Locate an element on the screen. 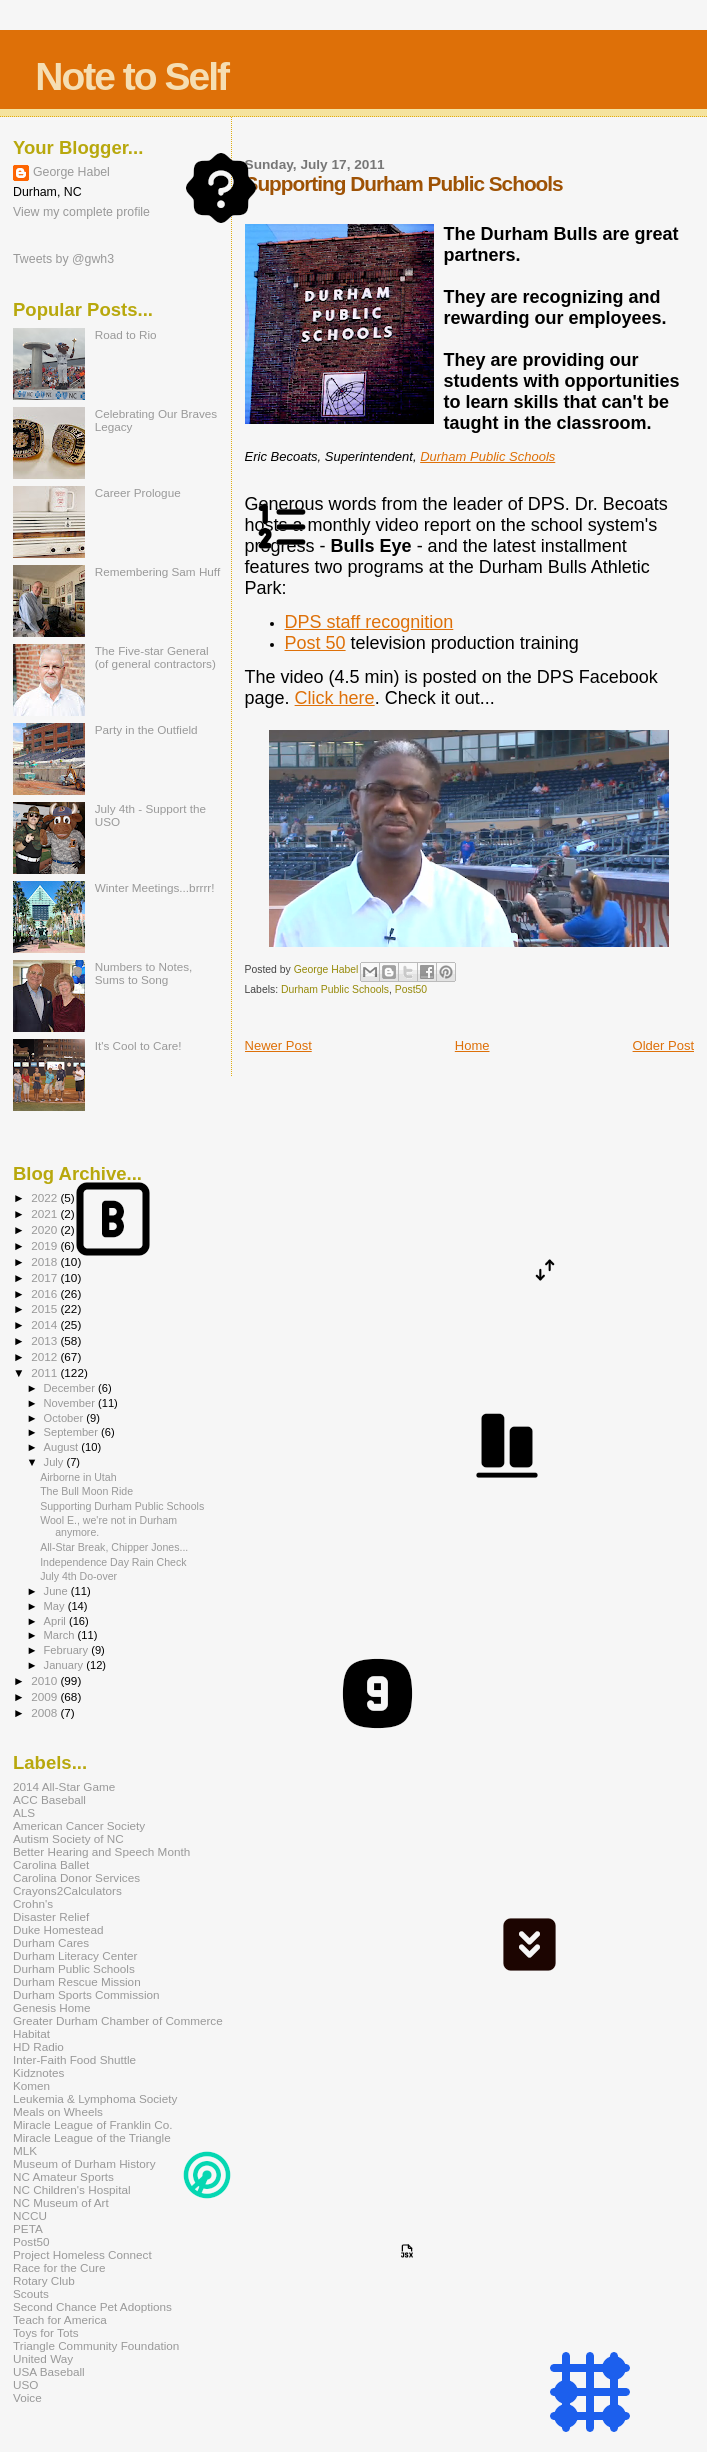  indicates mobile data connection status is located at coordinates (545, 1270).